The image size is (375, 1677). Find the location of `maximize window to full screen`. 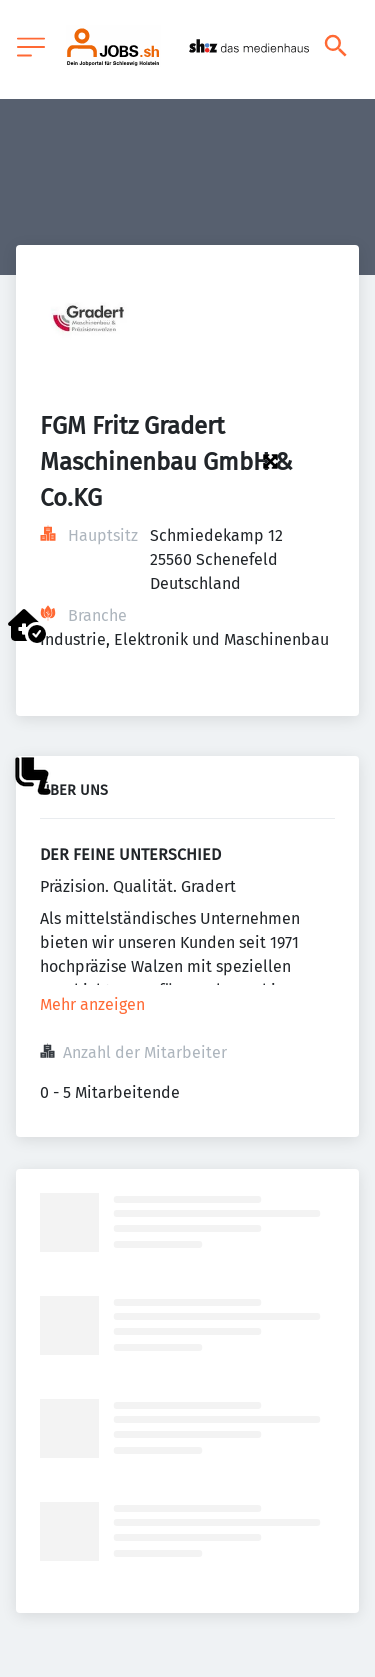

maximize window to full screen is located at coordinates (270, 461).